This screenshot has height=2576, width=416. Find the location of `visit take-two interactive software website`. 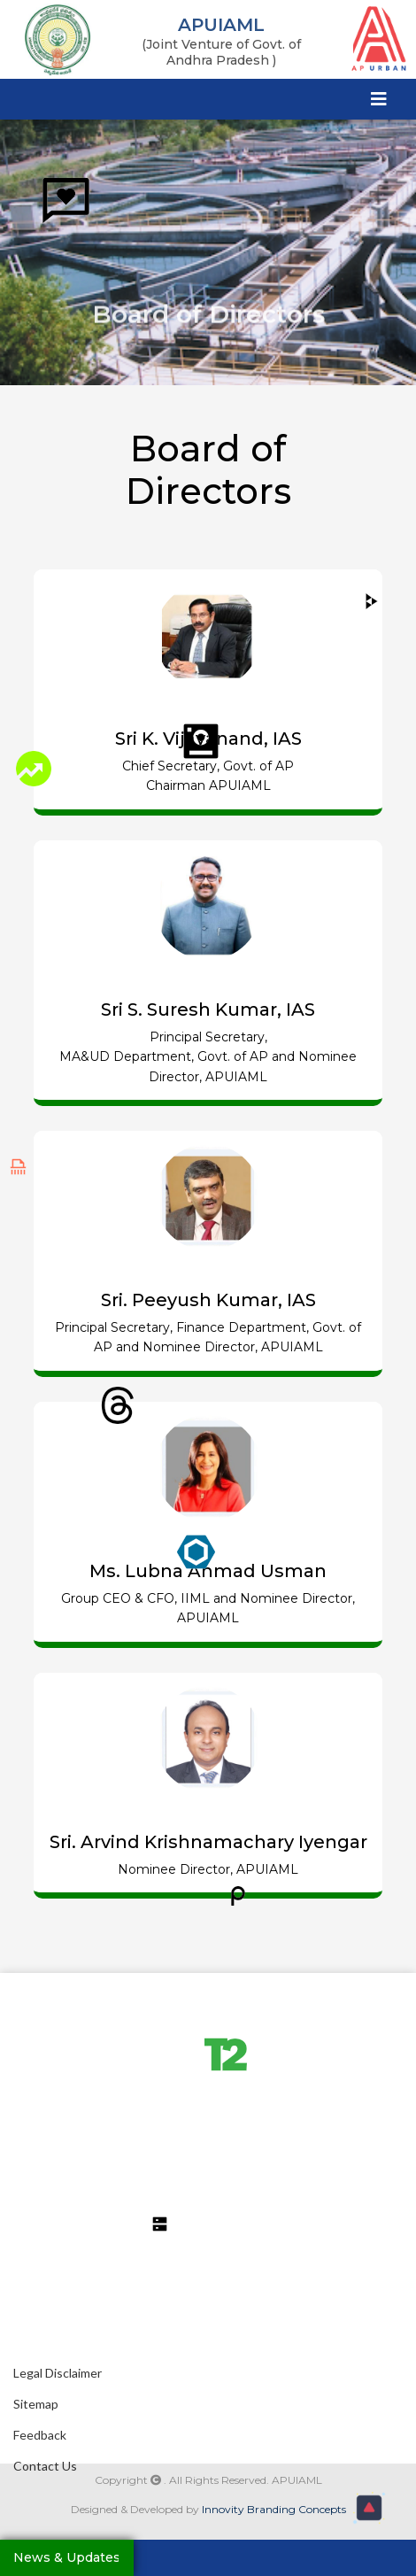

visit take-two interactive software website is located at coordinates (226, 2054).